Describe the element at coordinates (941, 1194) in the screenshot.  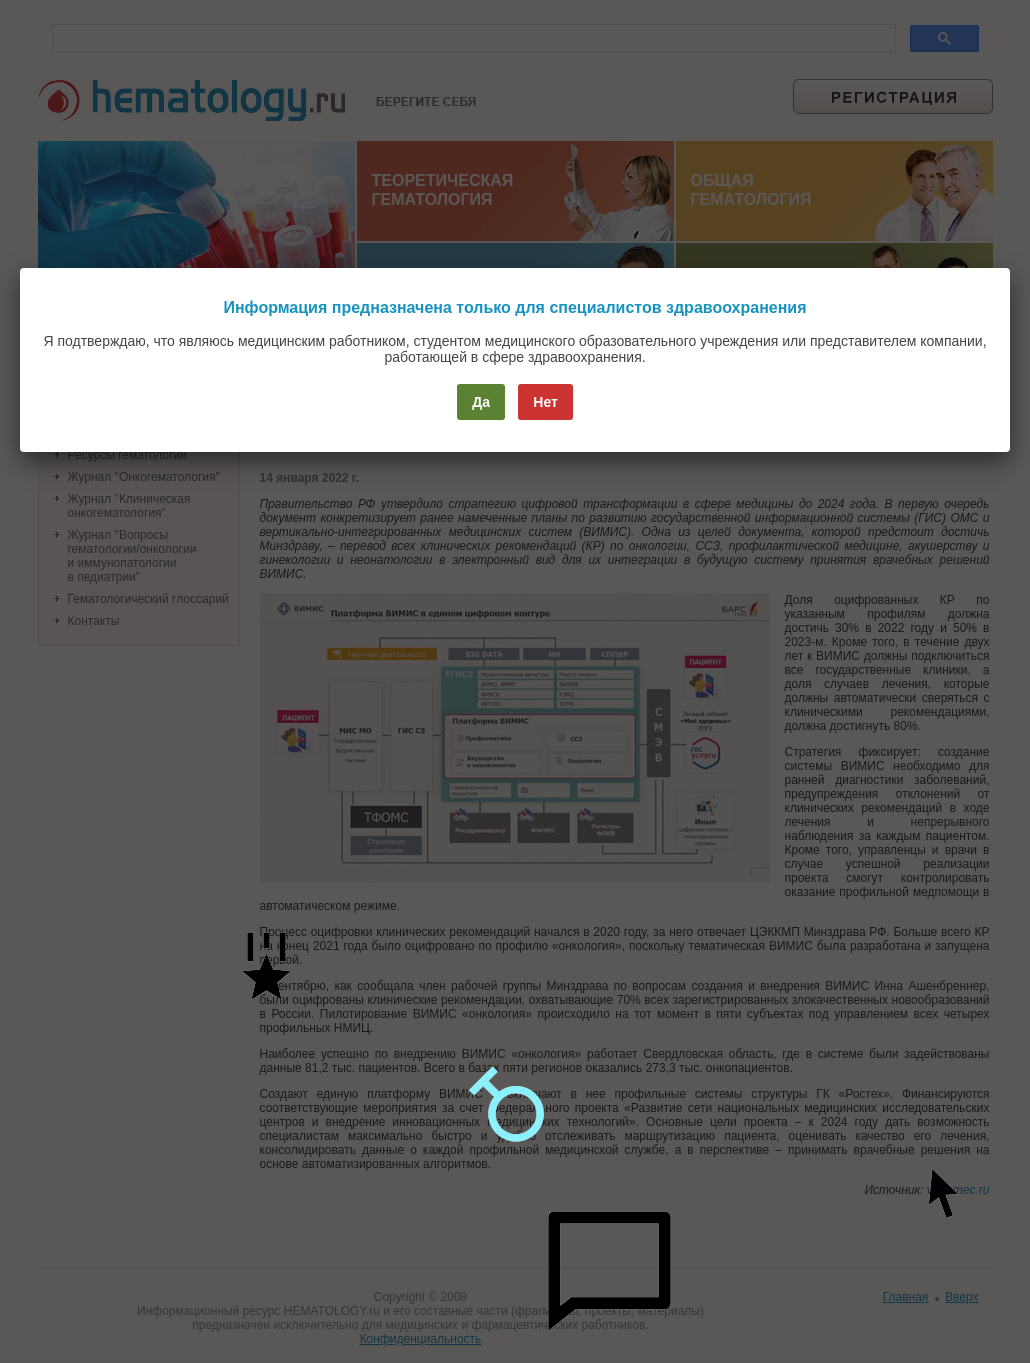
I see `cursor app logo` at that location.